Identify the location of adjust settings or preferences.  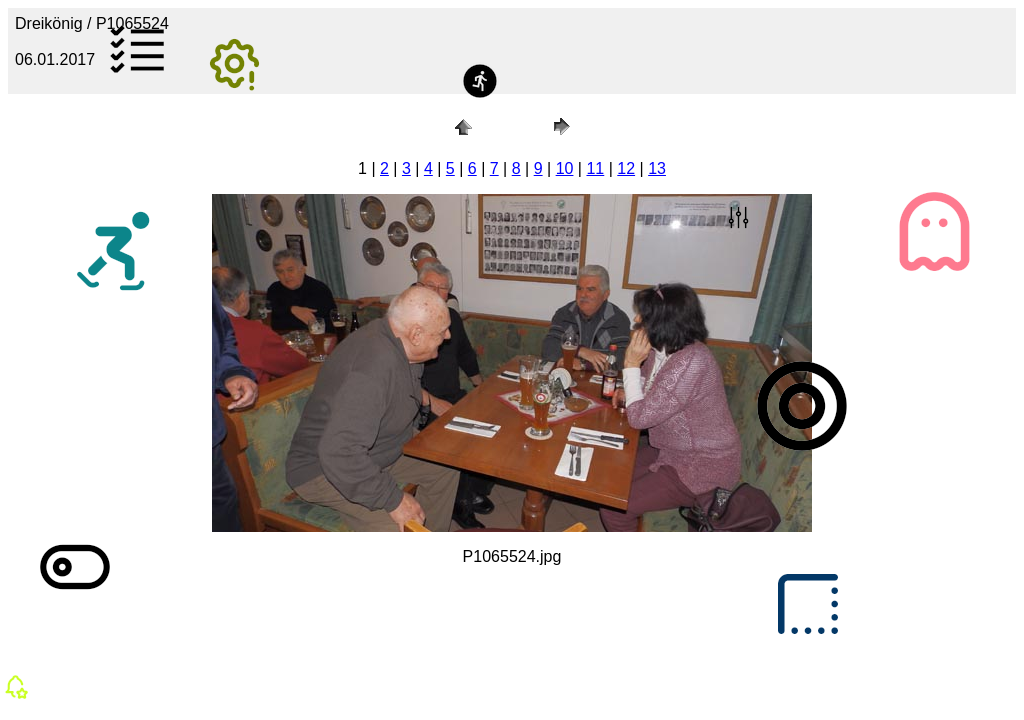
(738, 217).